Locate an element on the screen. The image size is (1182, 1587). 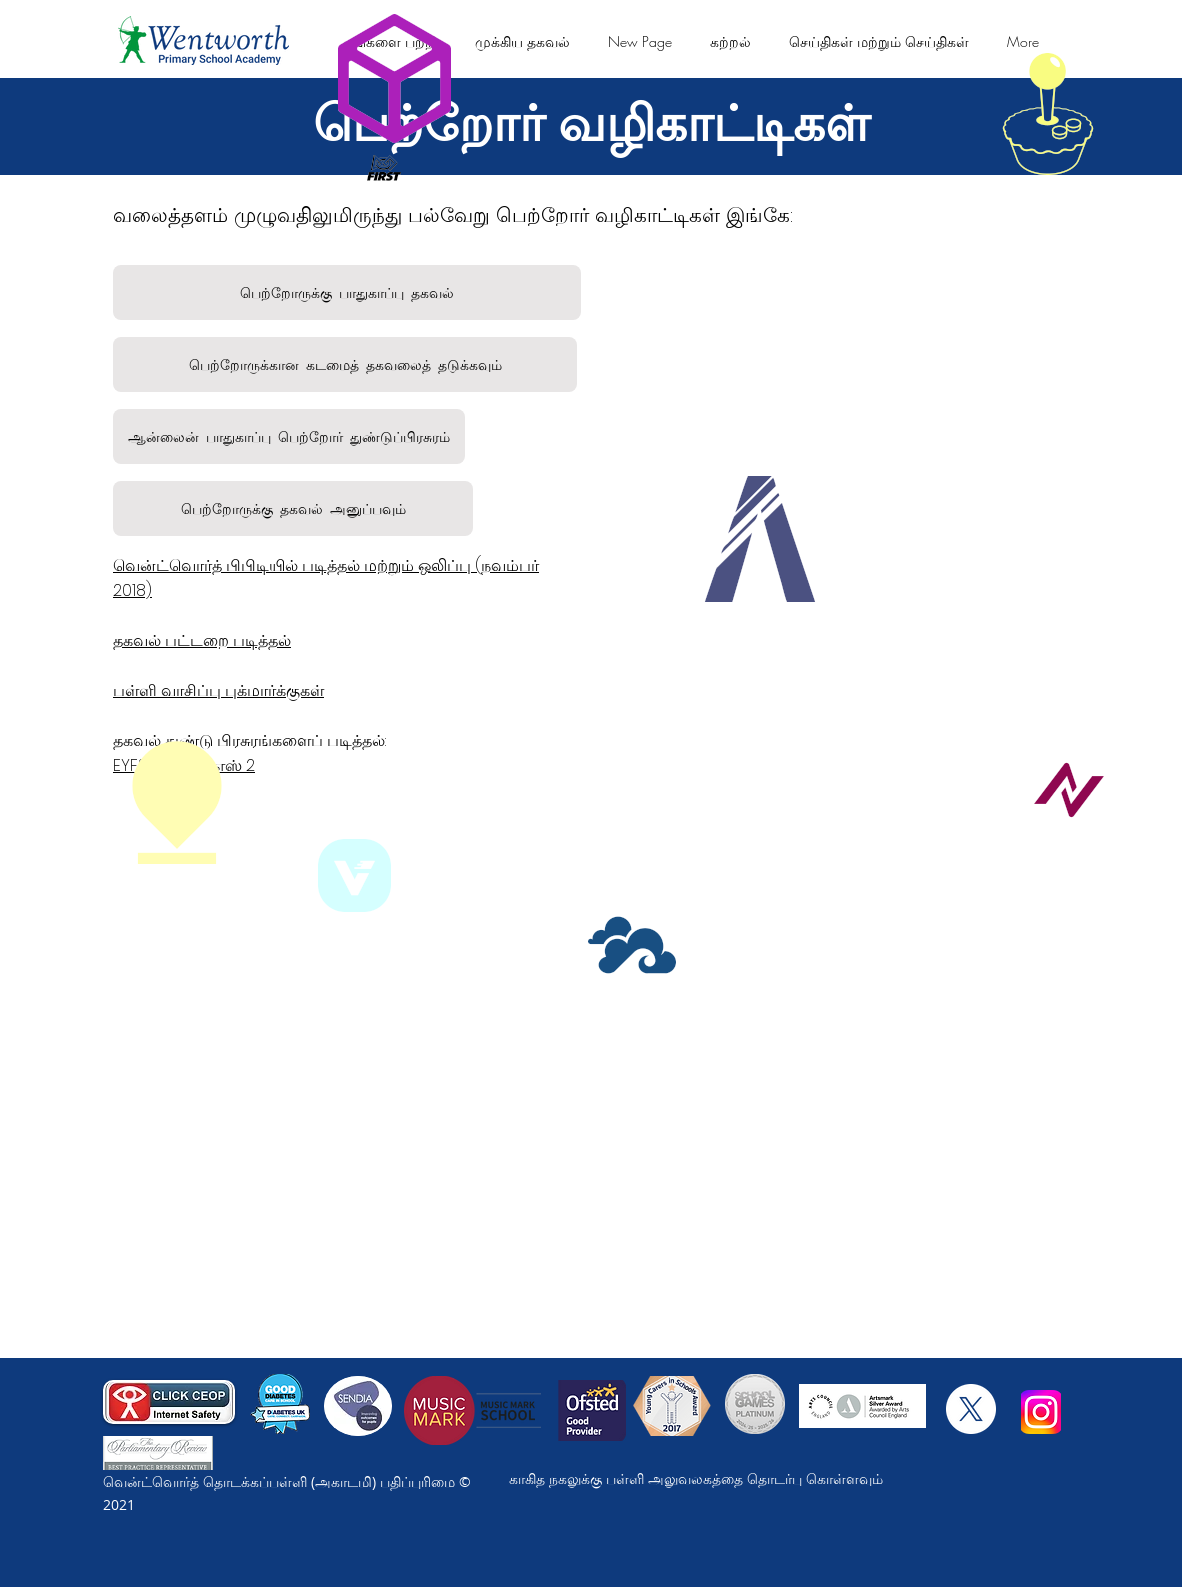
verdaccio private npm registry logo is located at coordinates (354, 875).